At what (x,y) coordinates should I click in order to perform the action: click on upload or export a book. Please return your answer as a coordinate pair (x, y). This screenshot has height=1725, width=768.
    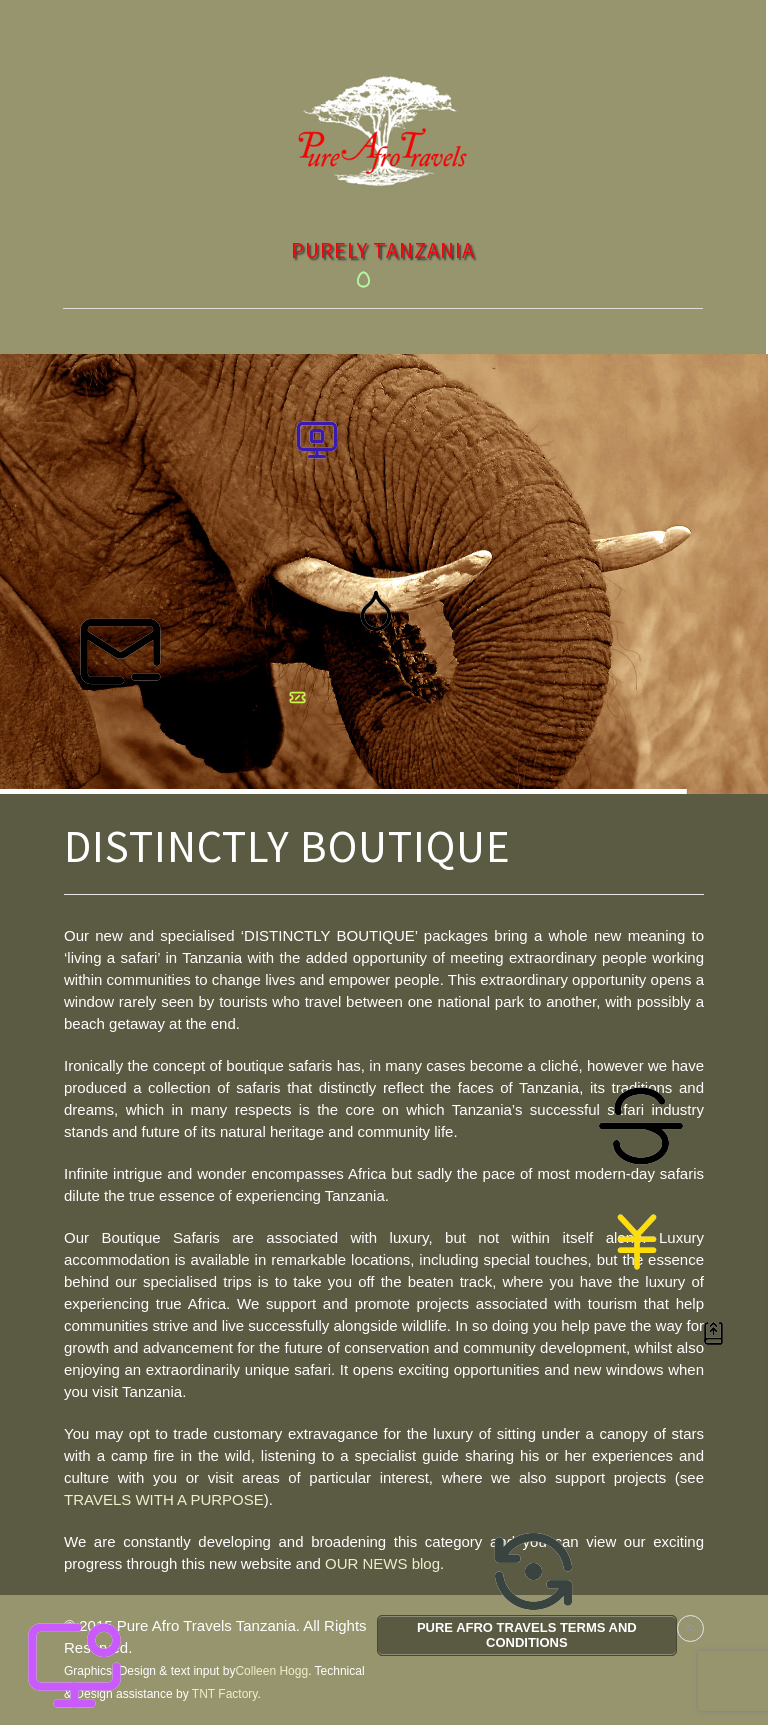
    Looking at the image, I should click on (713, 1333).